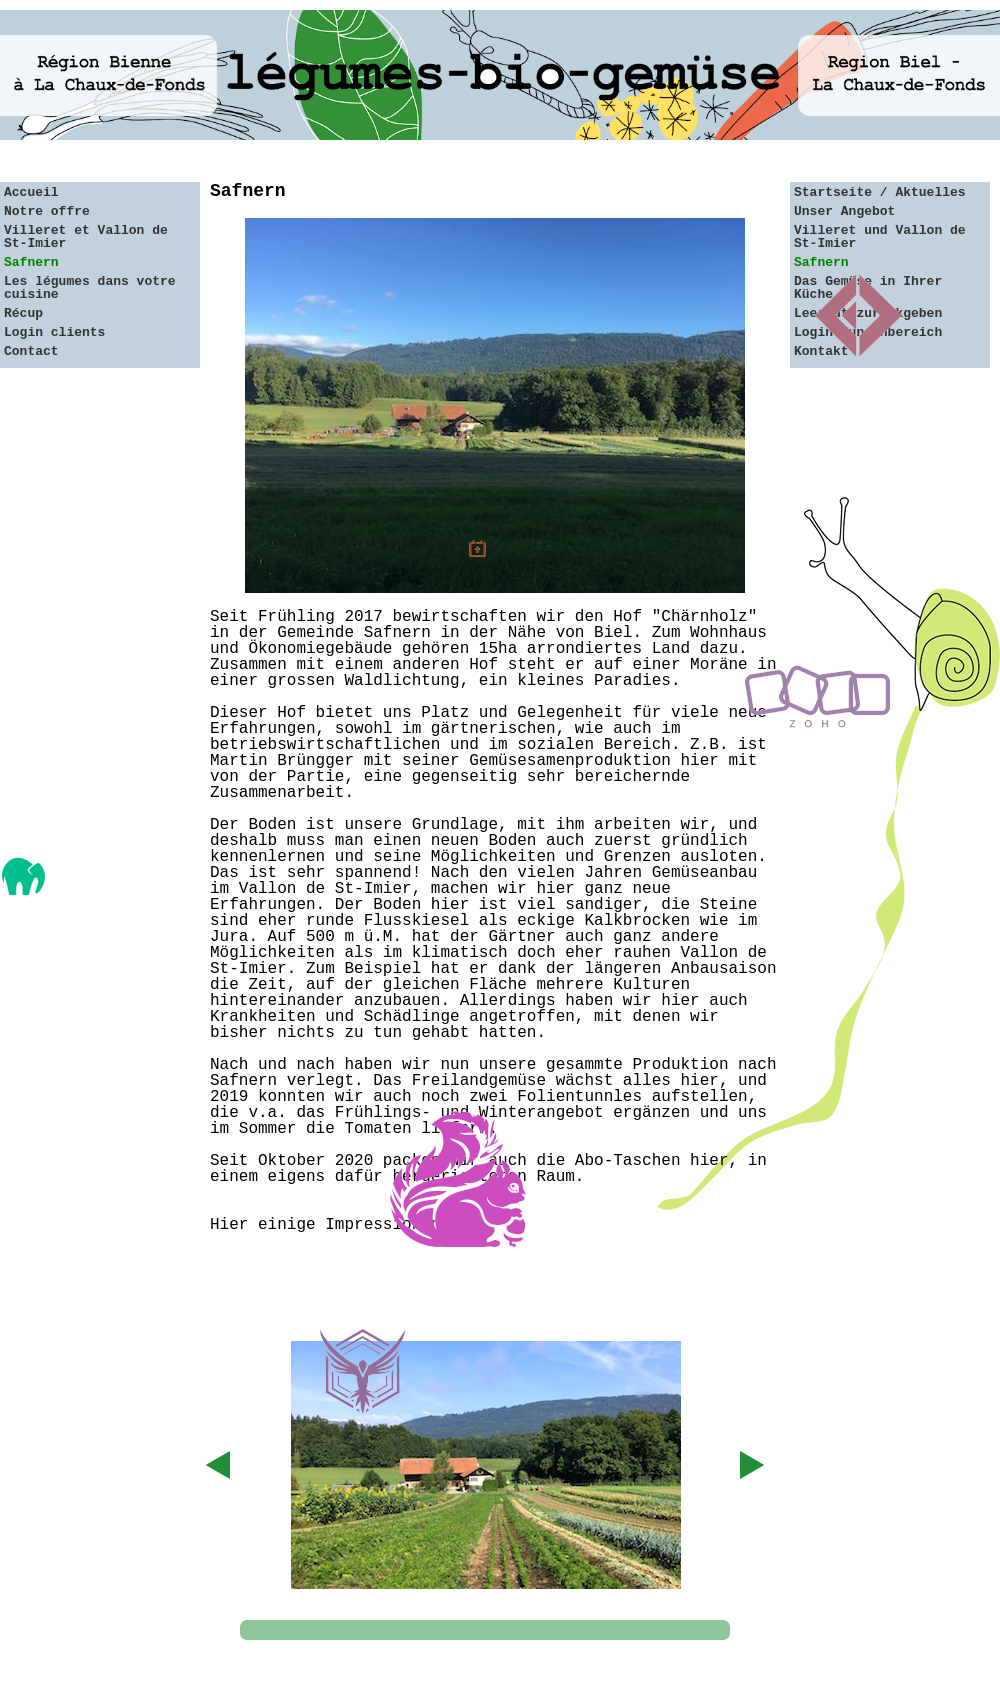 The image size is (1000, 1701). What do you see at coordinates (362, 1371) in the screenshot?
I see `stackhawk application security testing platform logo` at bounding box center [362, 1371].